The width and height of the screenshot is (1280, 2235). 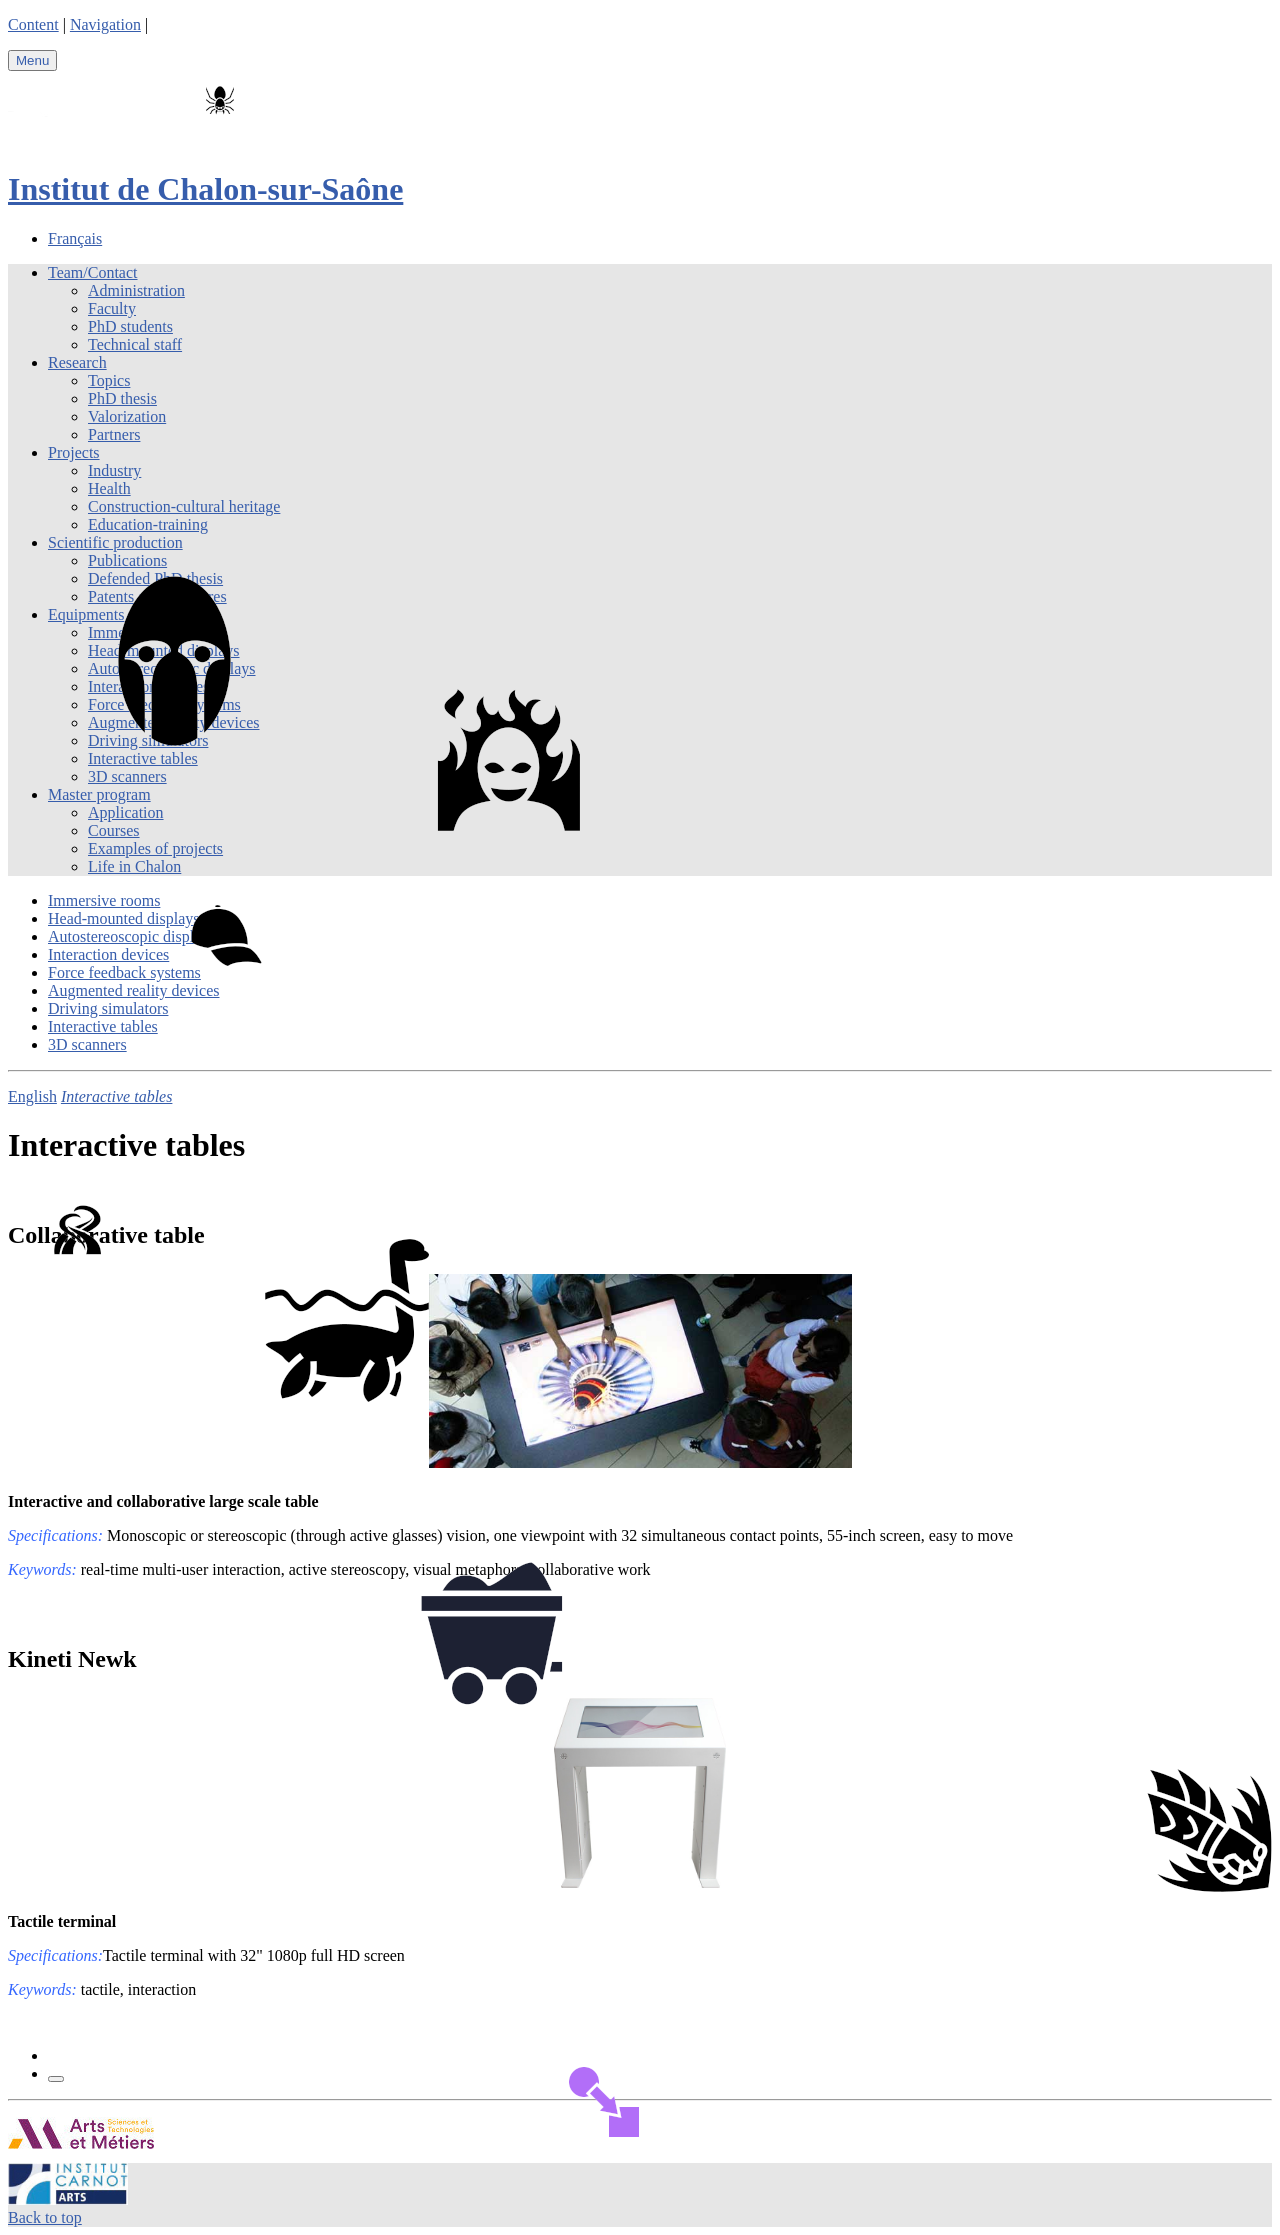 What do you see at coordinates (174, 661) in the screenshot?
I see `indicates sadness or crying emotion in game` at bounding box center [174, 661].